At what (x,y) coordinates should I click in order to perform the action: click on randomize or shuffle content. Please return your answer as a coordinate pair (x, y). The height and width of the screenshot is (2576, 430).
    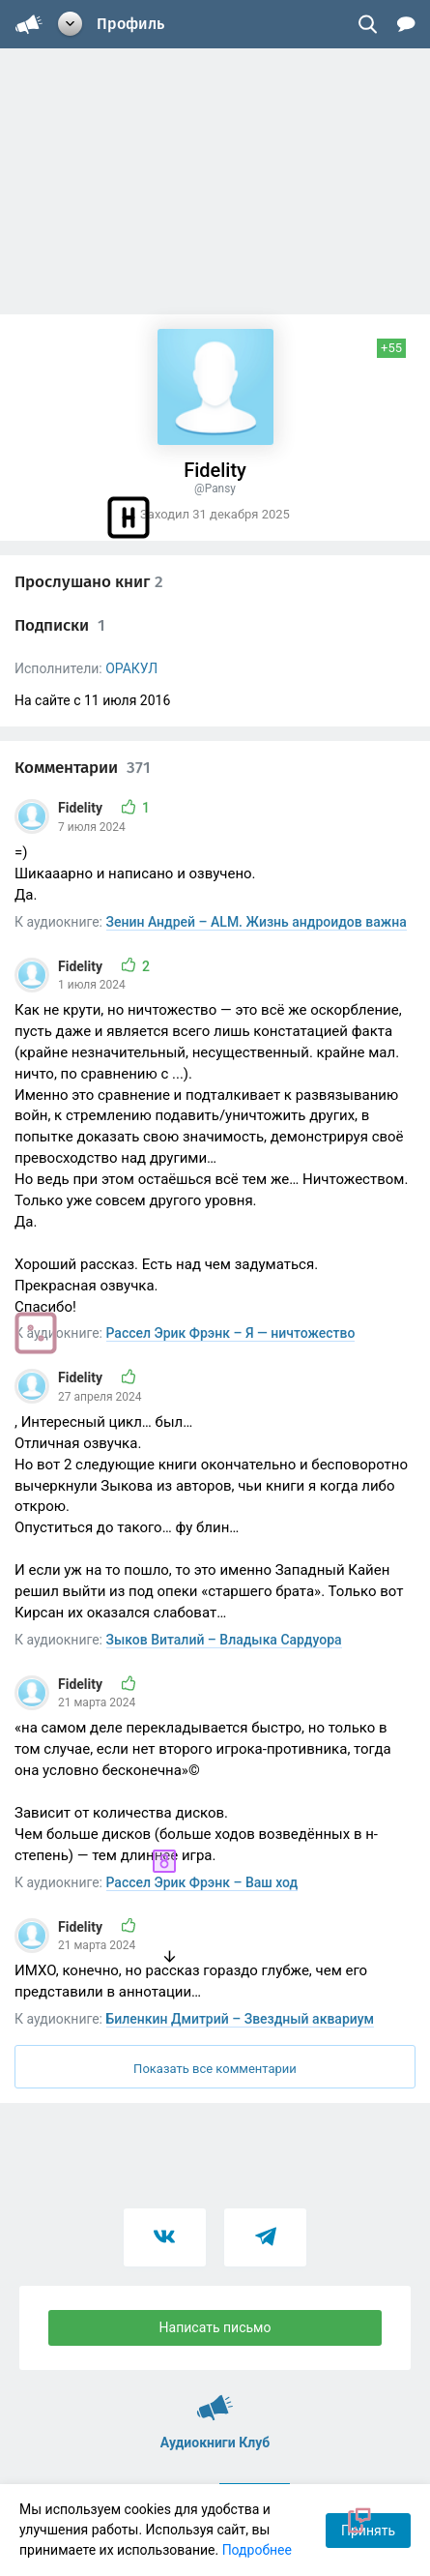
    Looking at the image, I should click on (36, 1333).